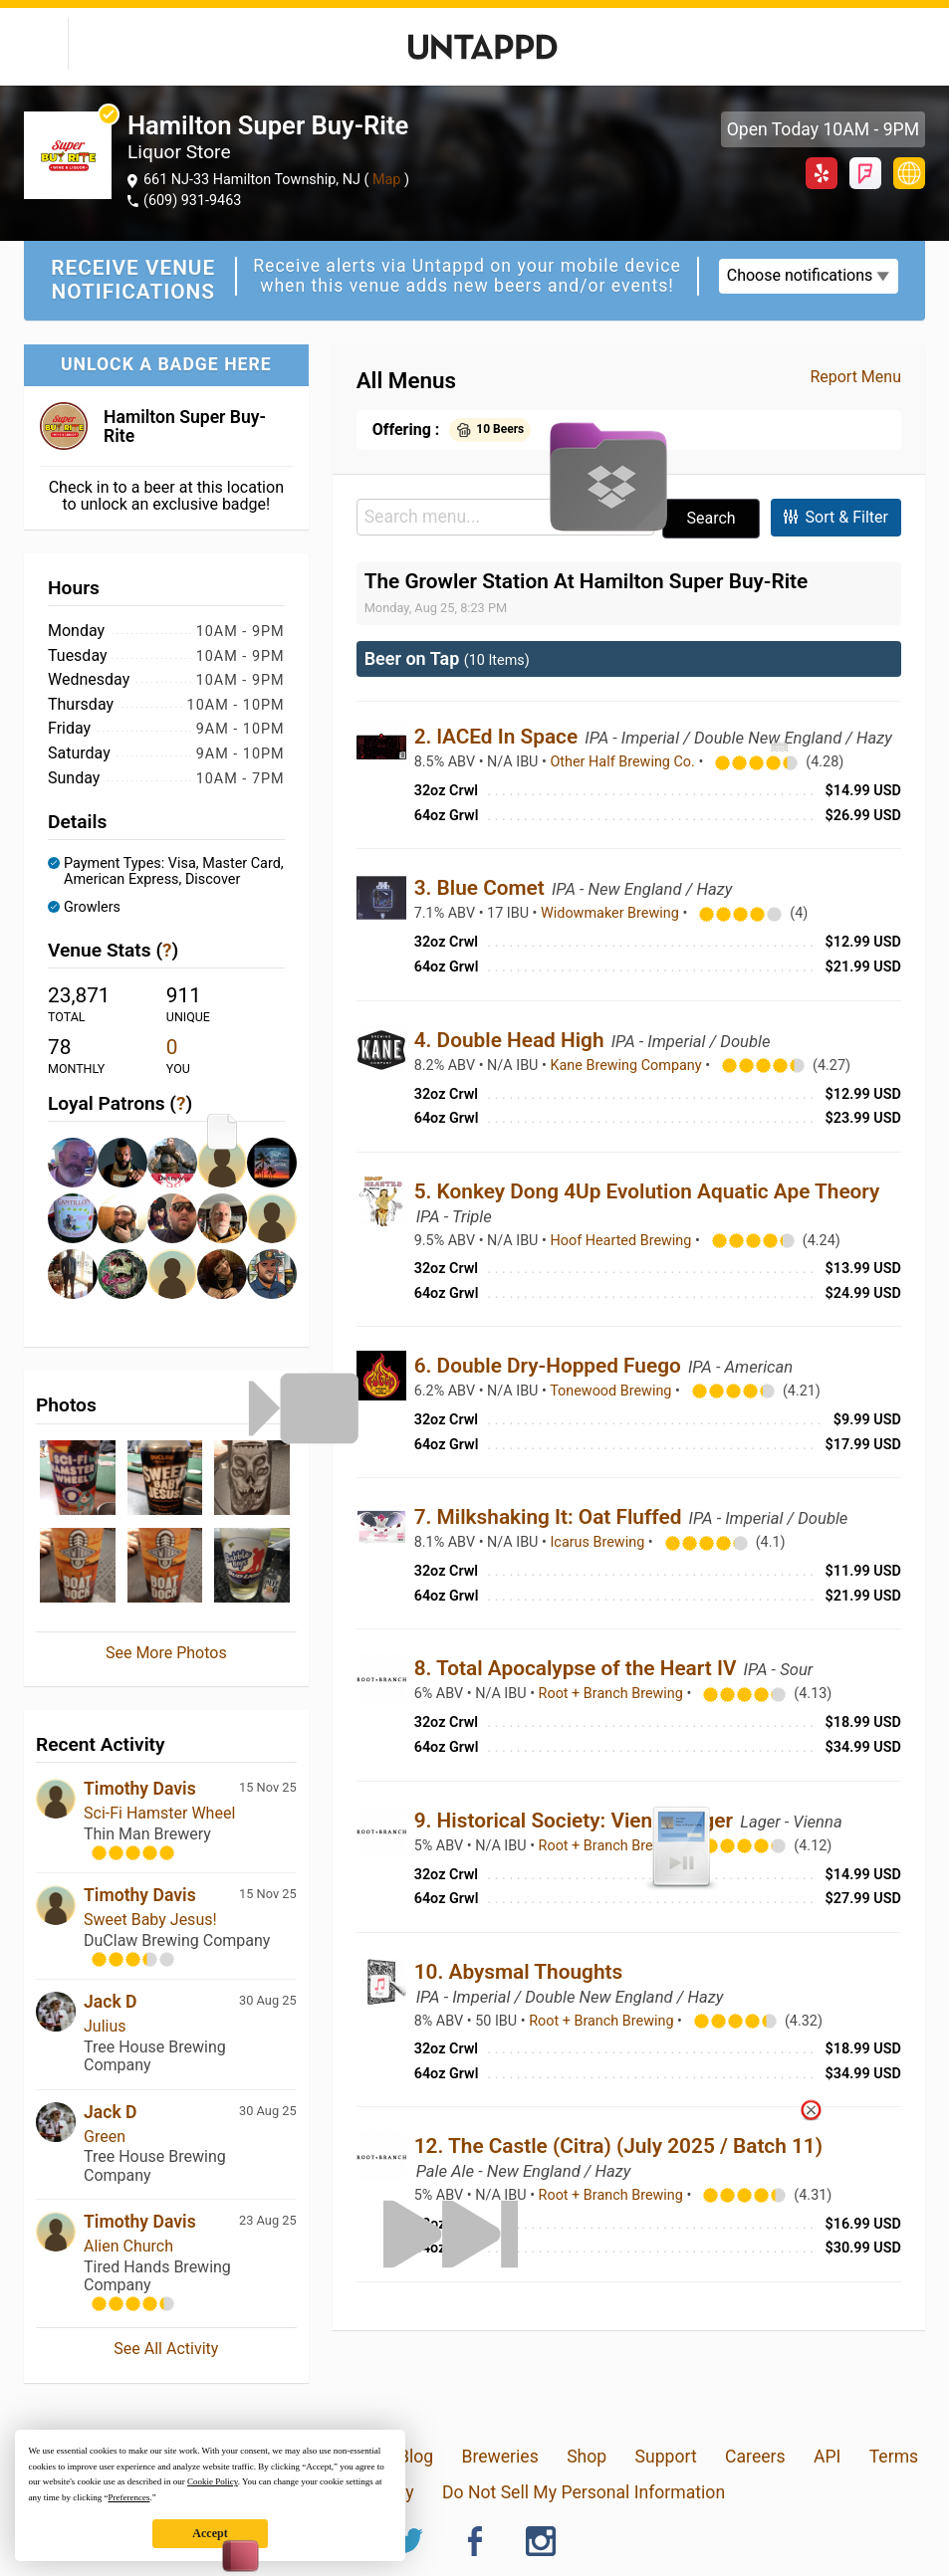  What do you see at coordinates (379, 1986) in the screenshot?
I see `a flac audio file` at bounding box center [379, 1986].